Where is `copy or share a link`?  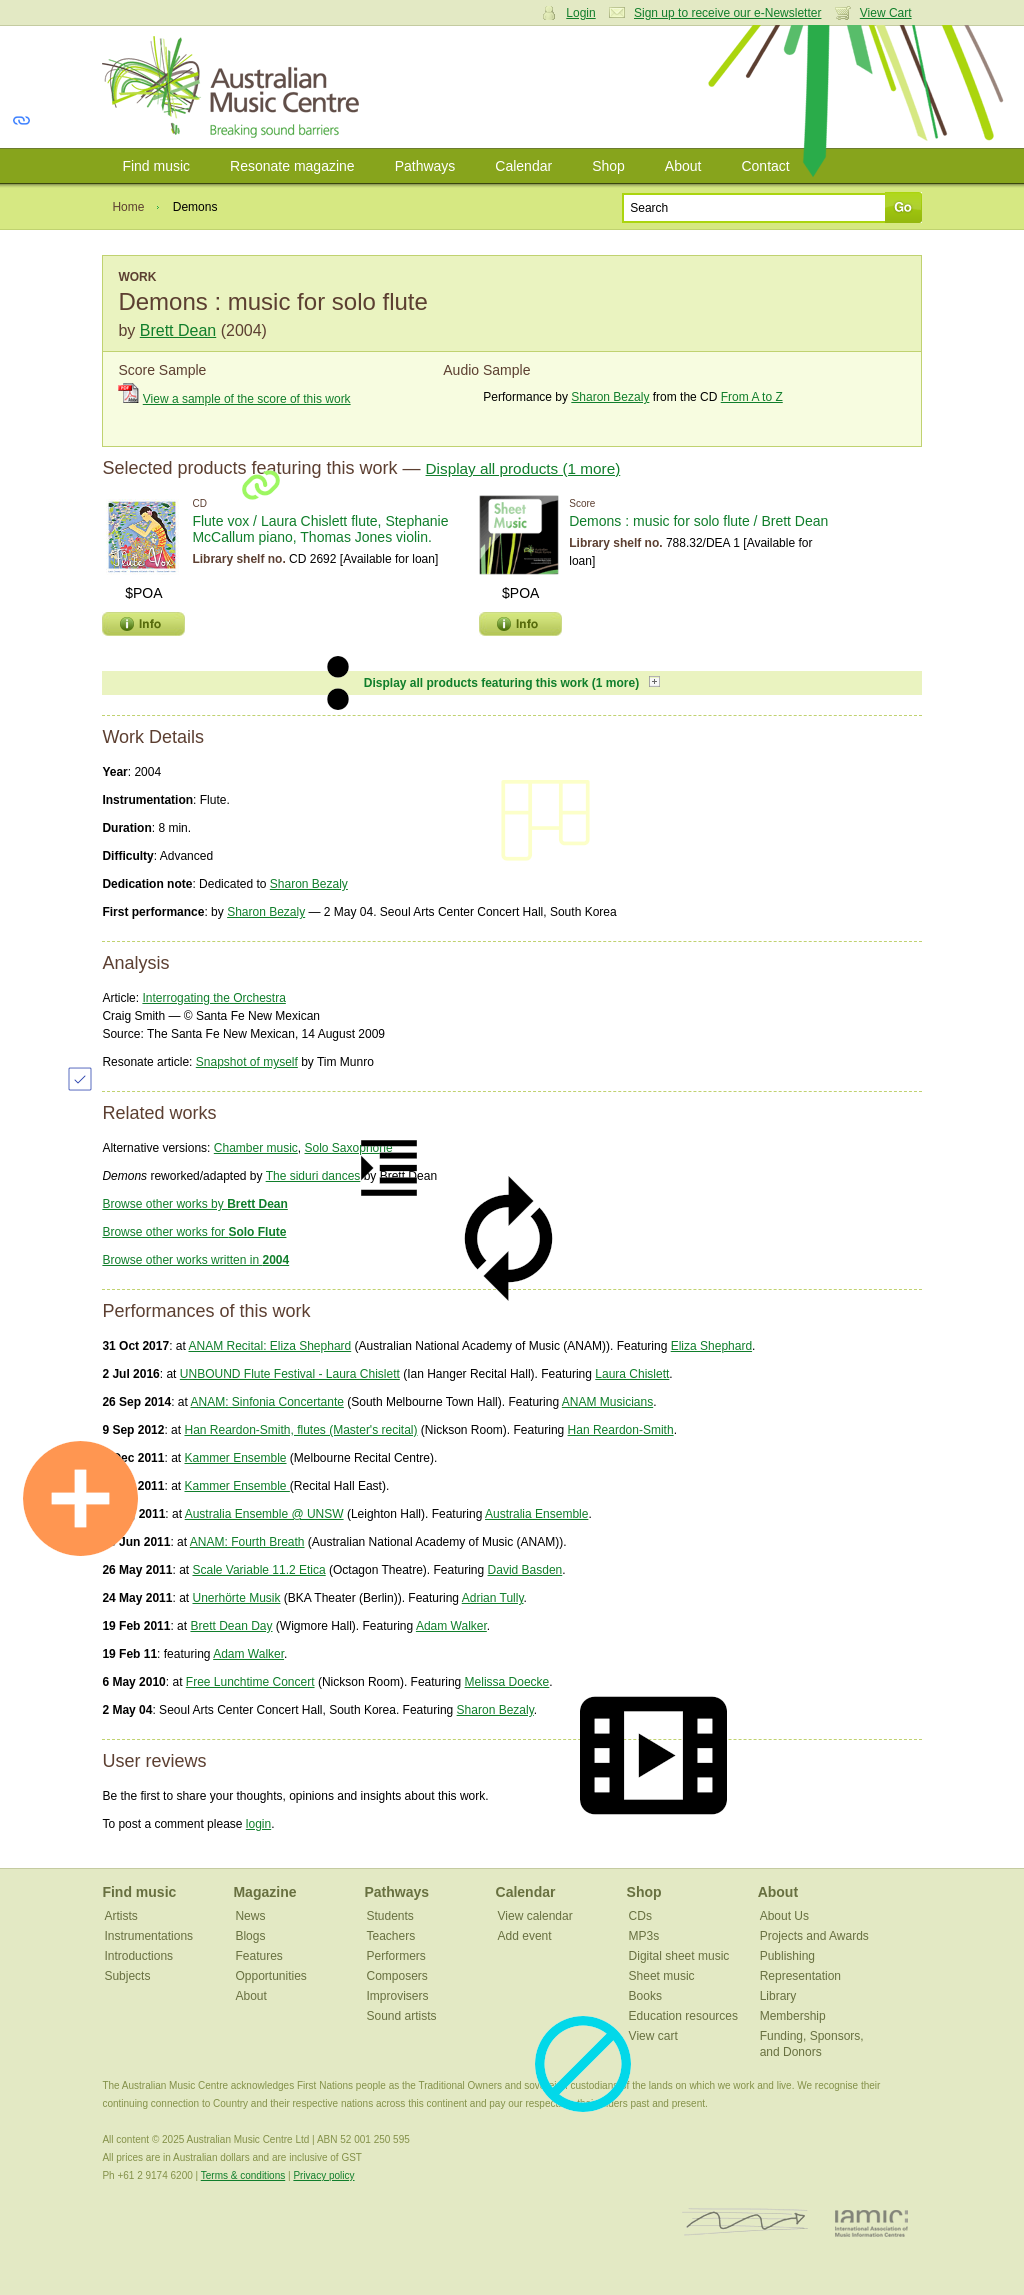
copy or share a link is located at coordinates (261, 485).